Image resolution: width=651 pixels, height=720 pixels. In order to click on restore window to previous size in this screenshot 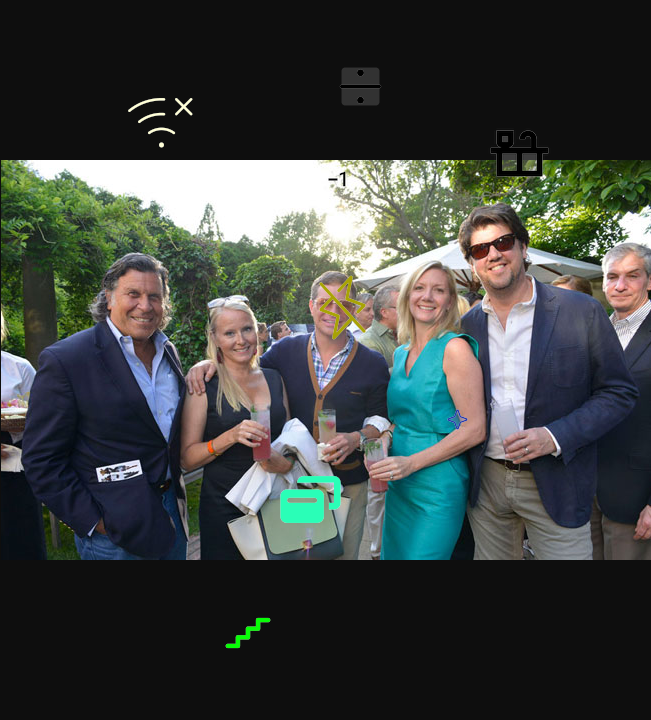, I will do `click(310, 499)`.